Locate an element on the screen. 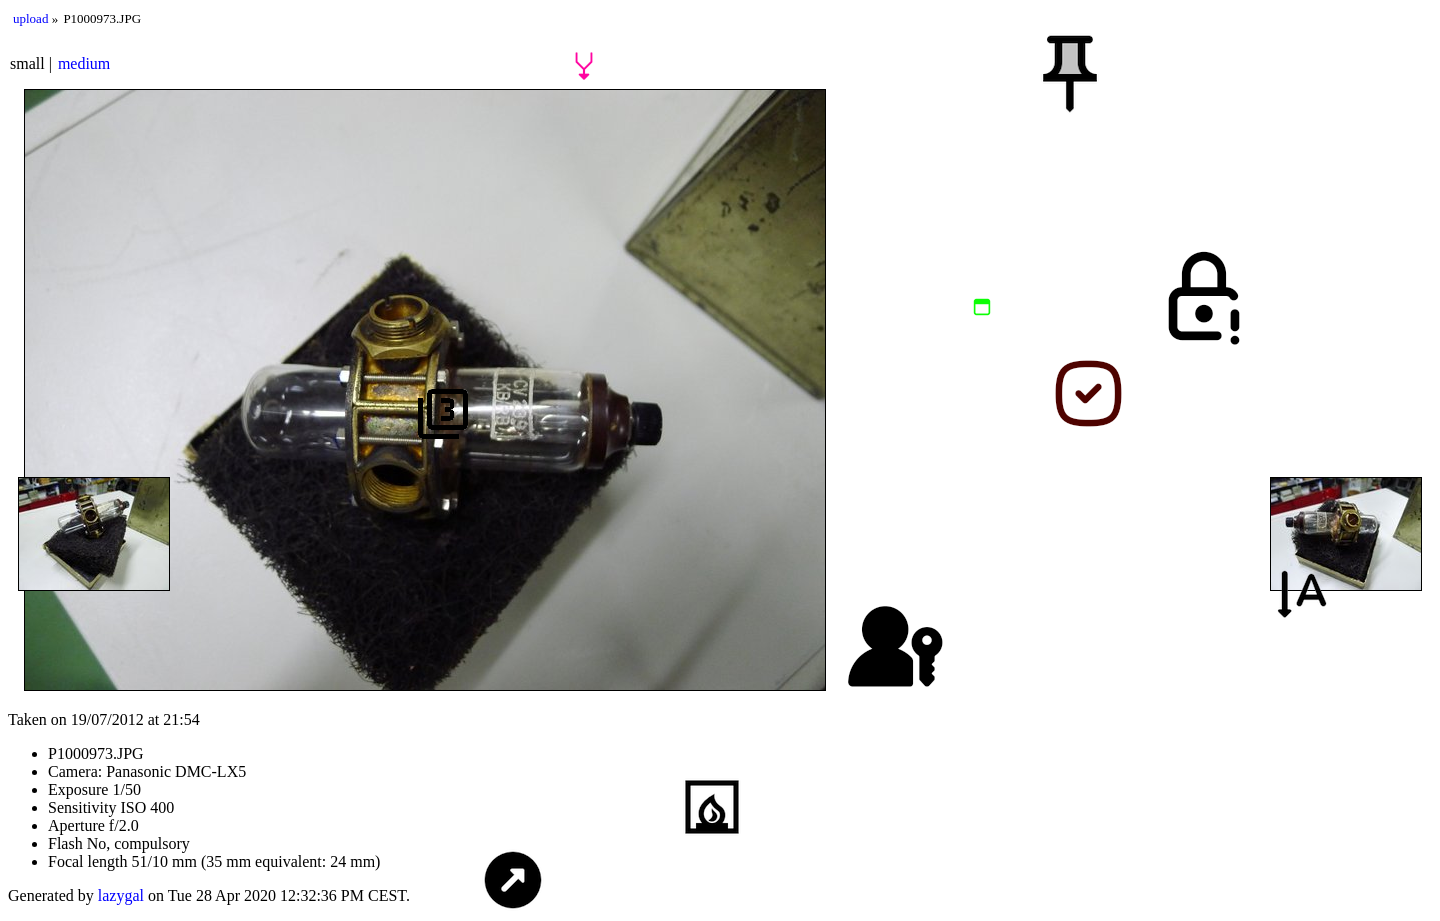  rotate text to vertical orientation is located at coordinates (1302, 594).